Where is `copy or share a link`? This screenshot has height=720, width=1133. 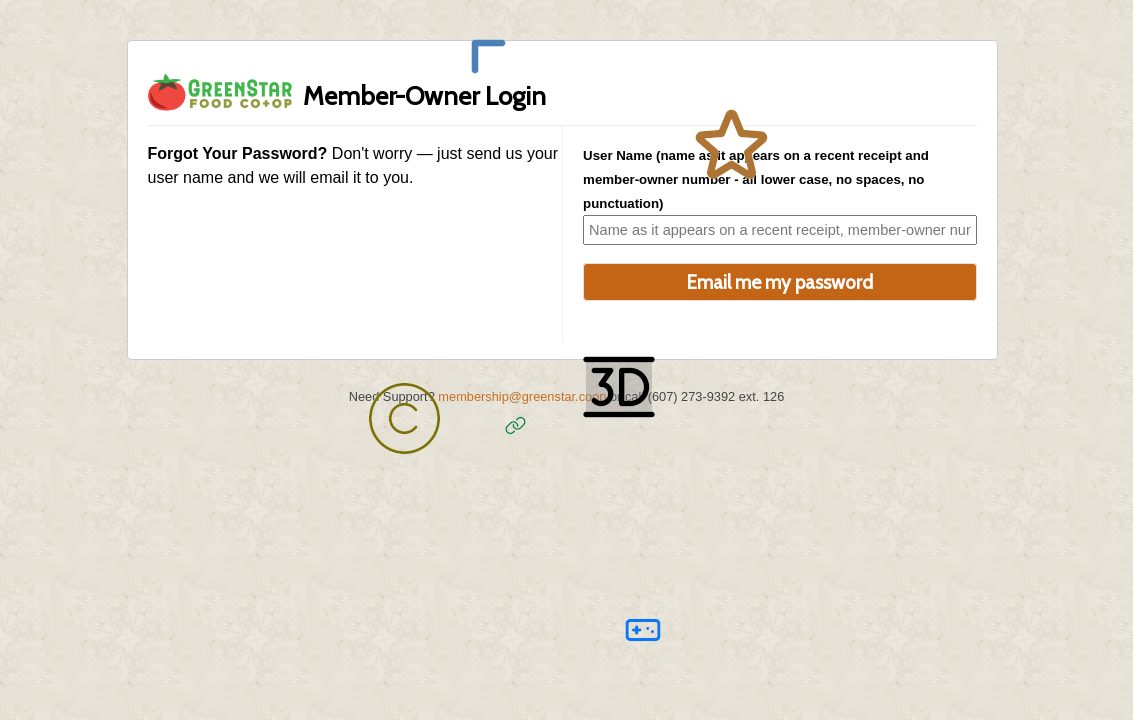
copy or share a link is located at coordinates (515, 425).